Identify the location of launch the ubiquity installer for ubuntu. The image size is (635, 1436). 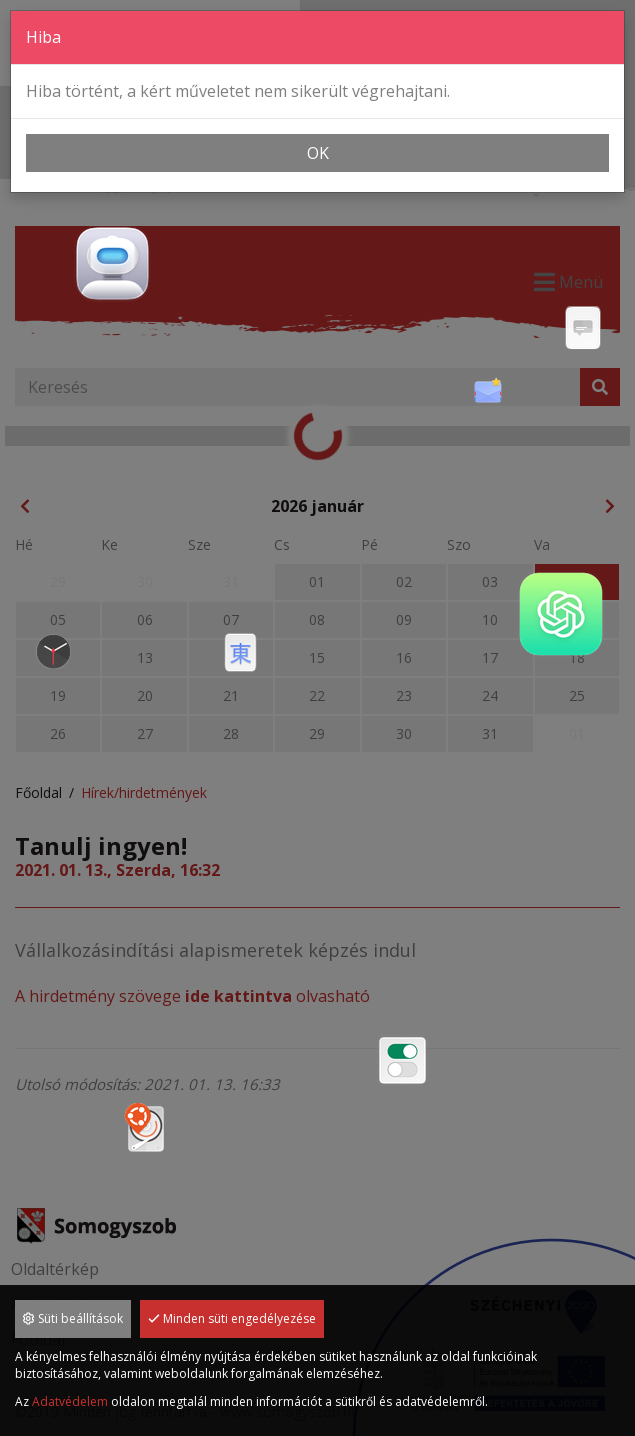
(146, 1129).